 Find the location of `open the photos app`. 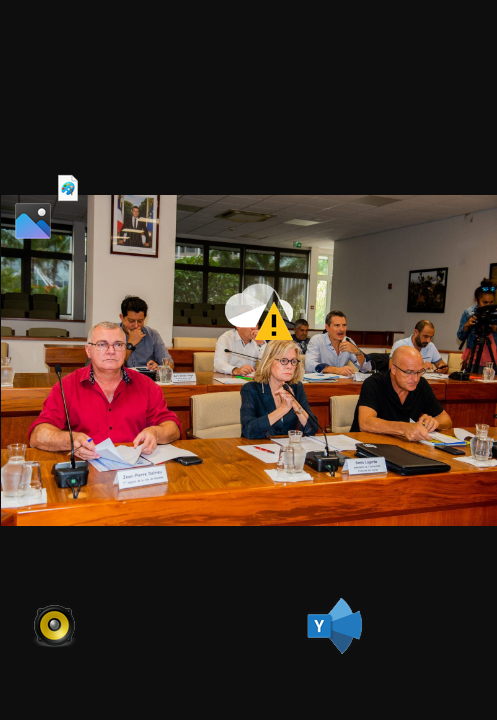

open the photos app is located at coordinates (33, 221).